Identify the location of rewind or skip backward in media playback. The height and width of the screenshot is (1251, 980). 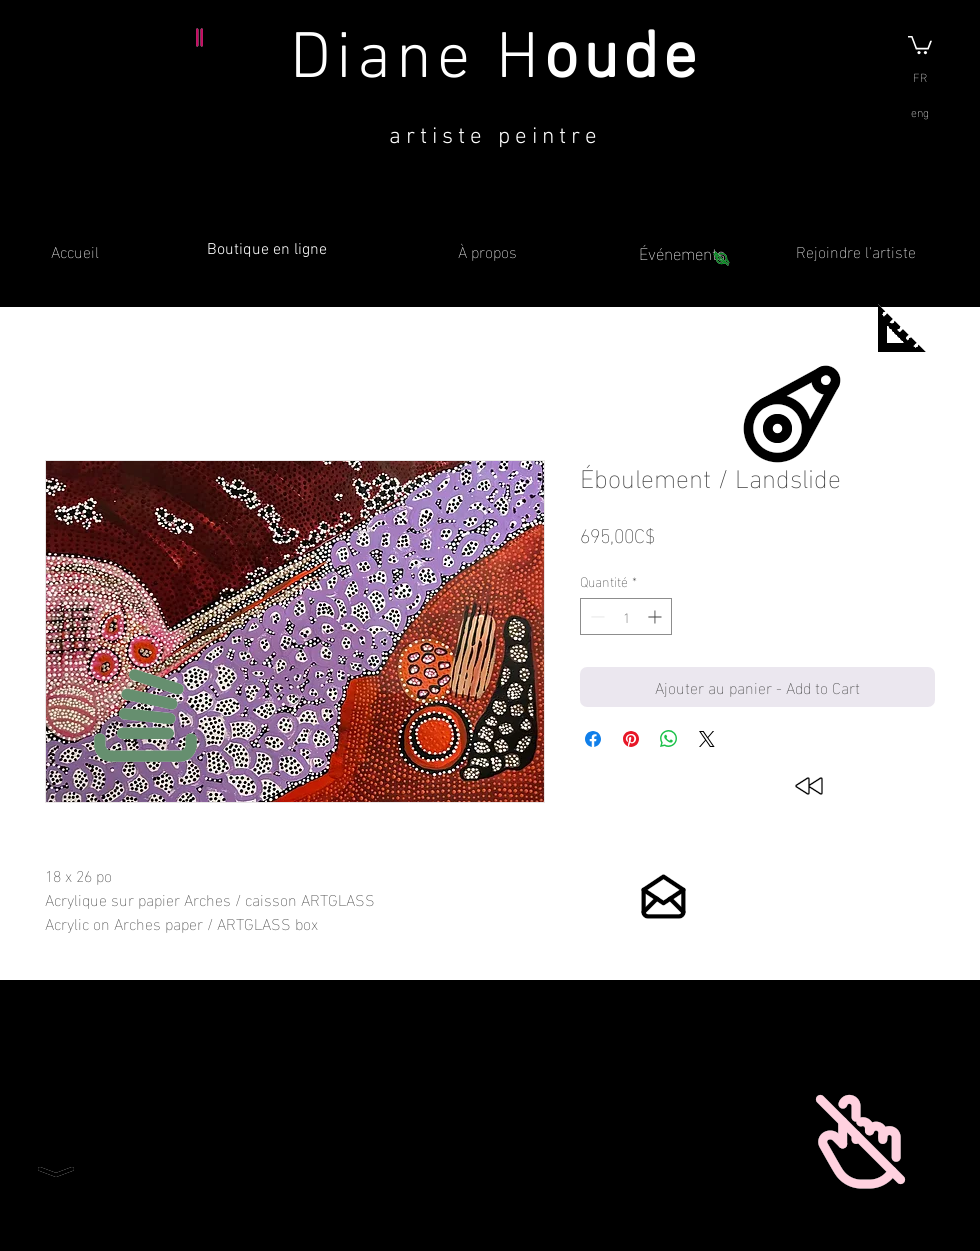
(810, 786).